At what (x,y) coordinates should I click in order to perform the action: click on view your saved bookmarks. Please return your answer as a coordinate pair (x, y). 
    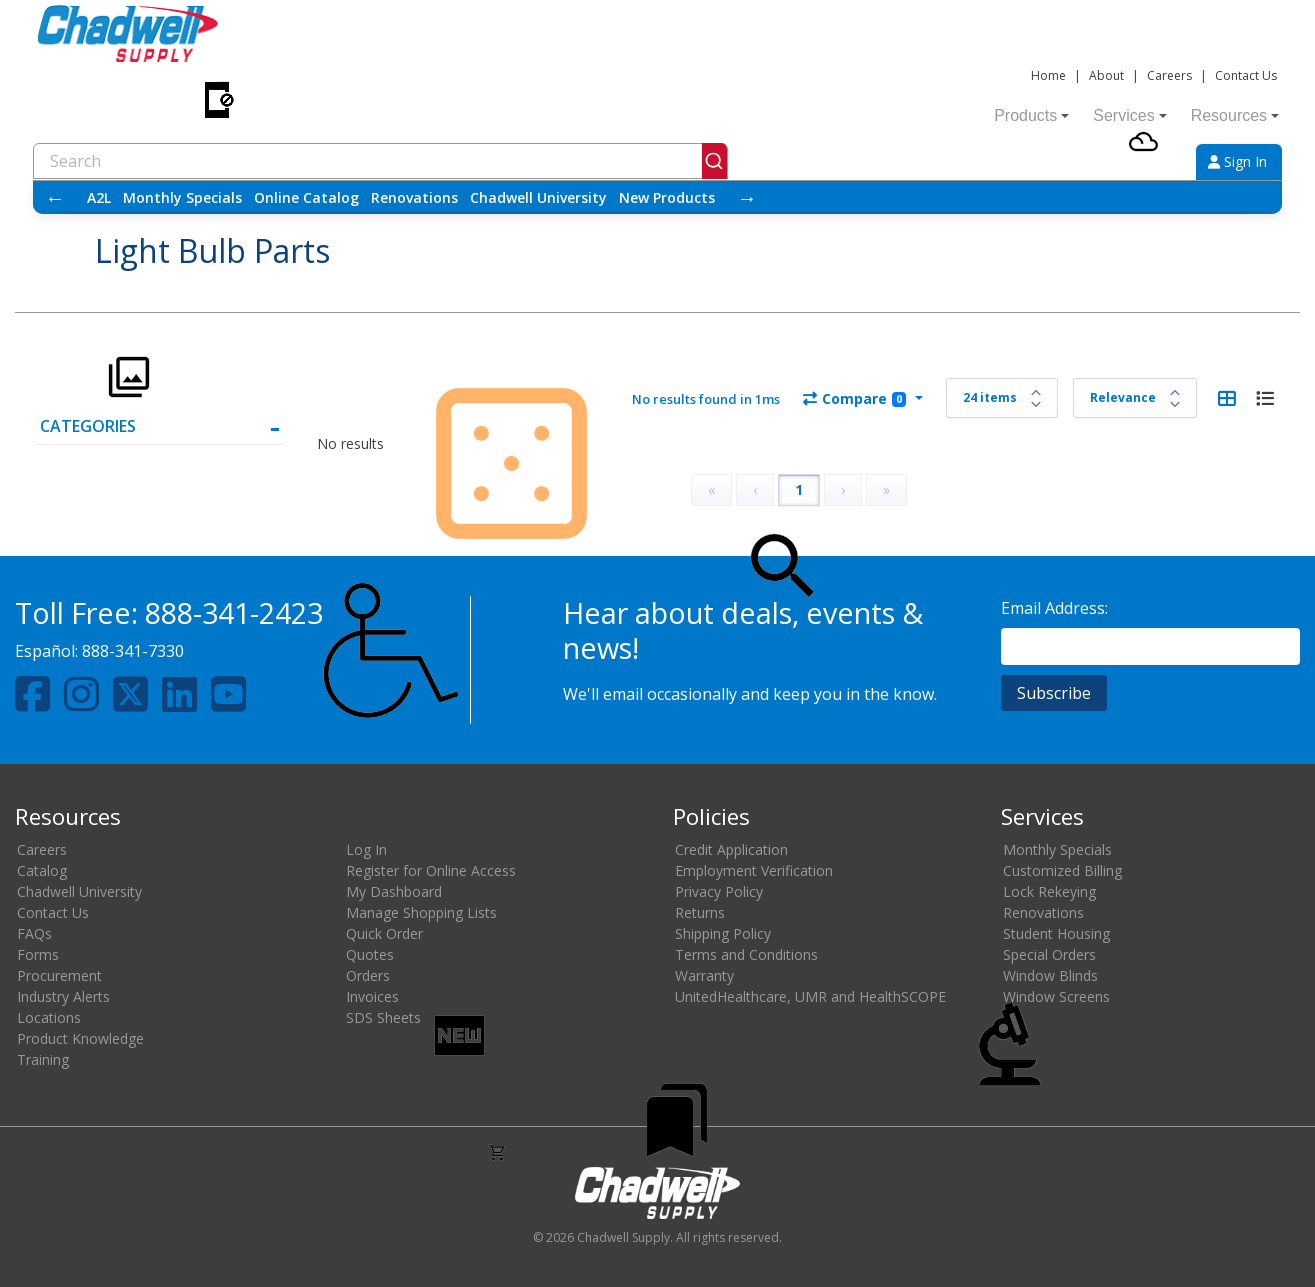
    Looking at the image, I should click on (677, 1120).